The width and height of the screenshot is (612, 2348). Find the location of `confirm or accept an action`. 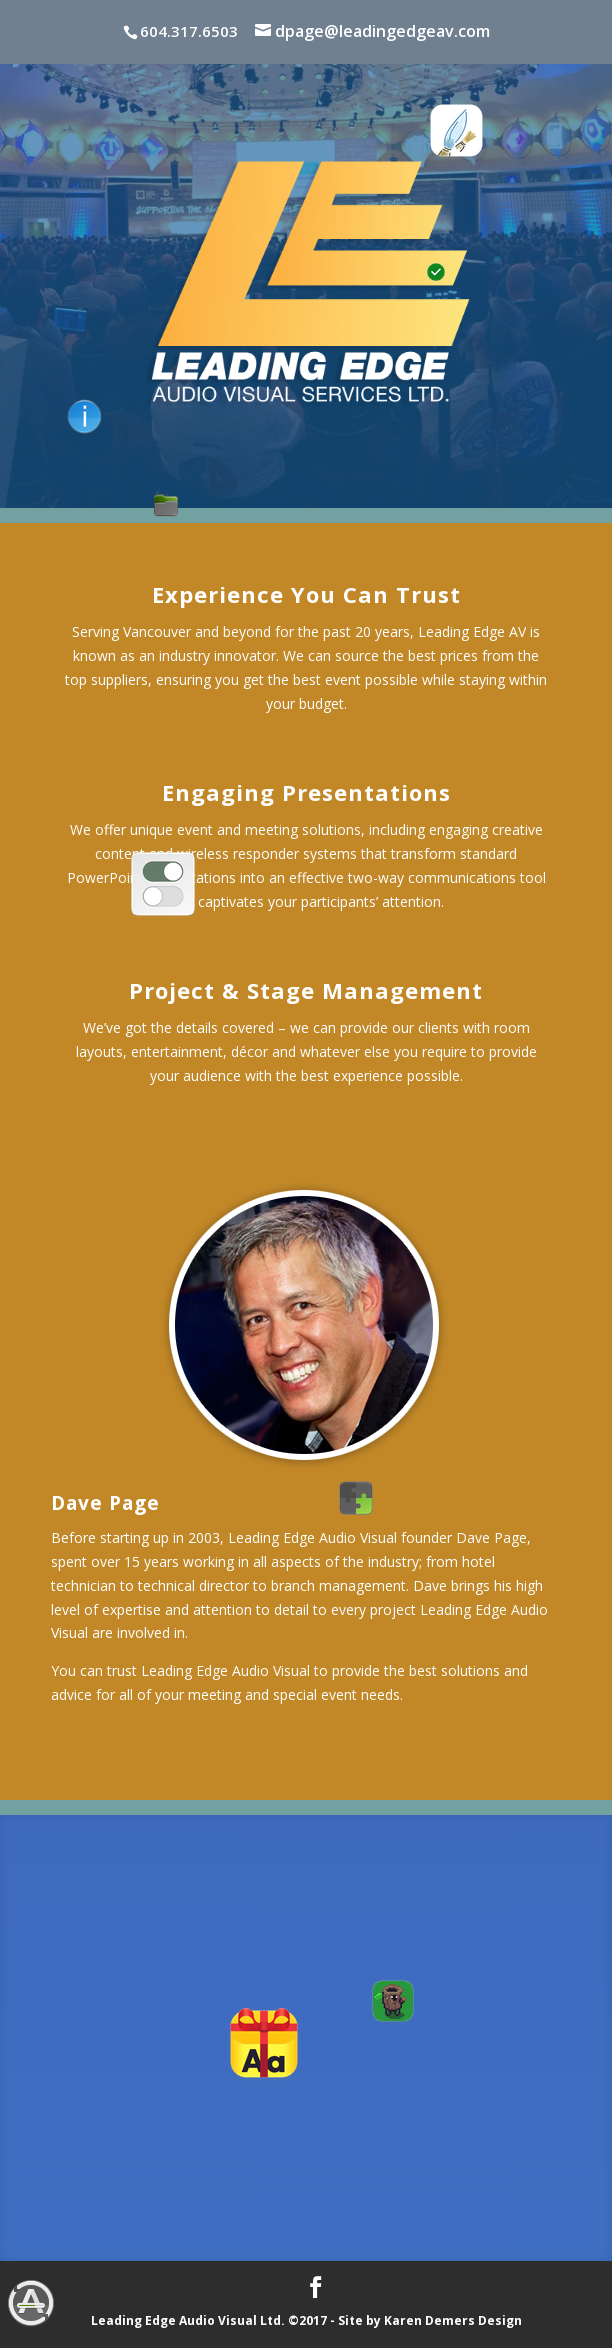

confirm or accept an action is located at coordinates (436, 272).